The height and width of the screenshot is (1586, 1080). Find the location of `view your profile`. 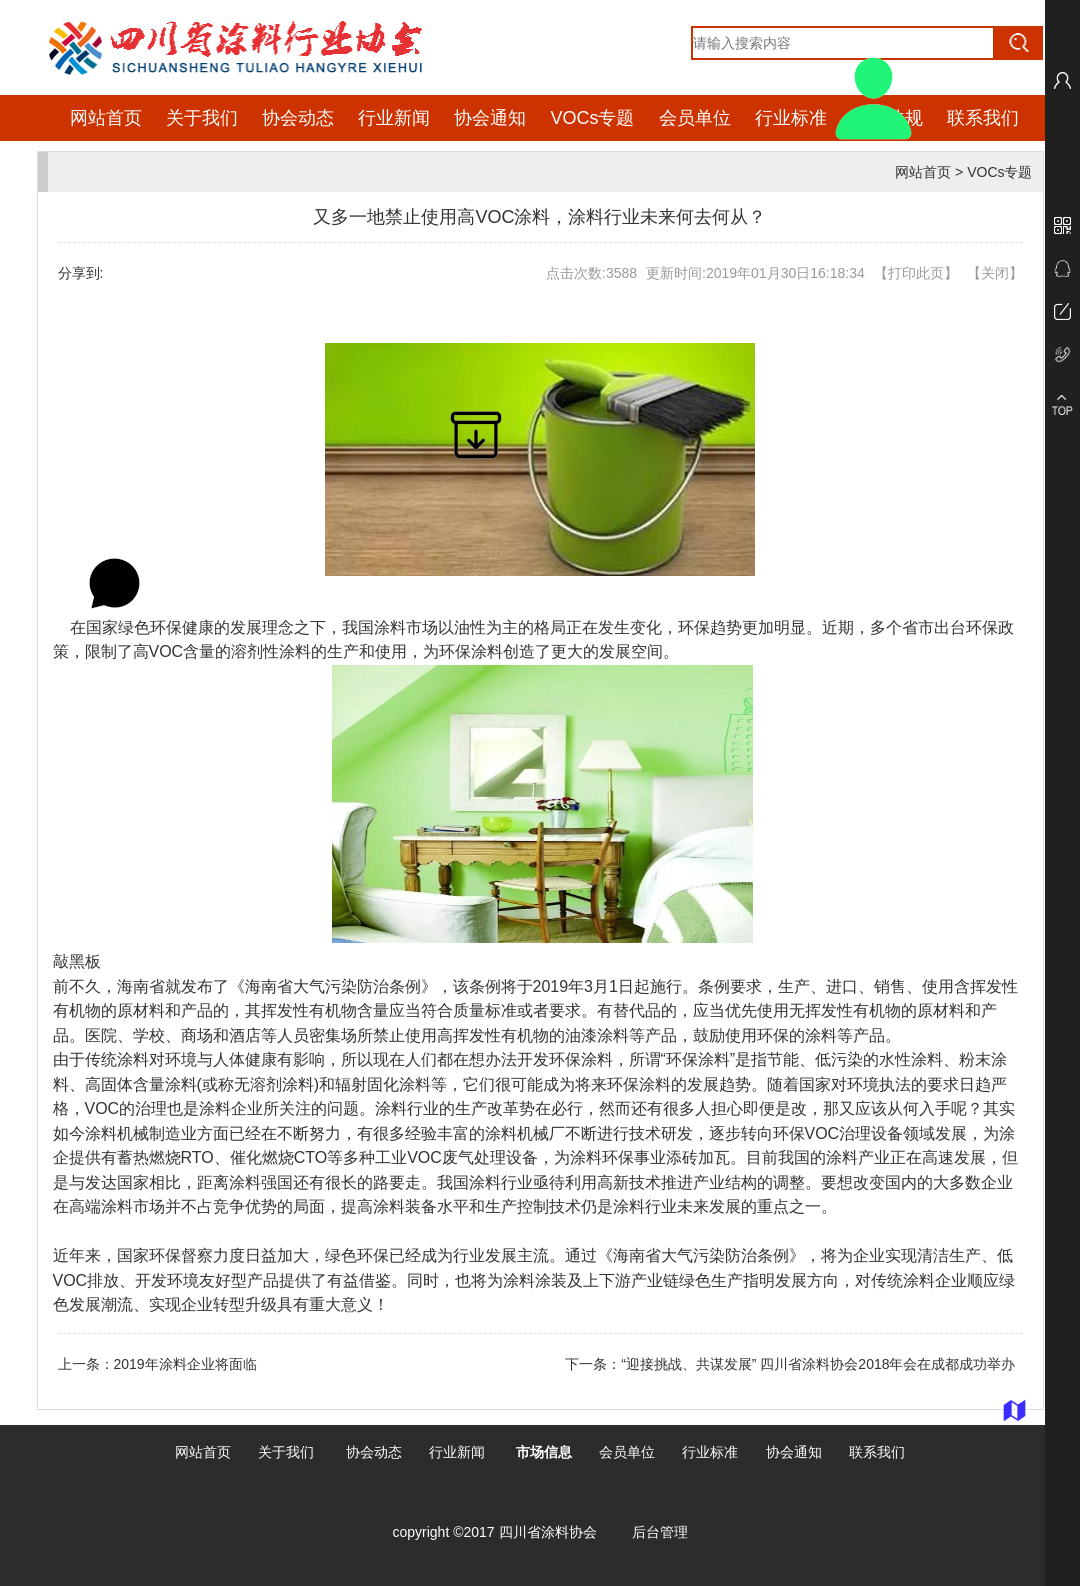

view your profile is located at coordinates (873, 98).